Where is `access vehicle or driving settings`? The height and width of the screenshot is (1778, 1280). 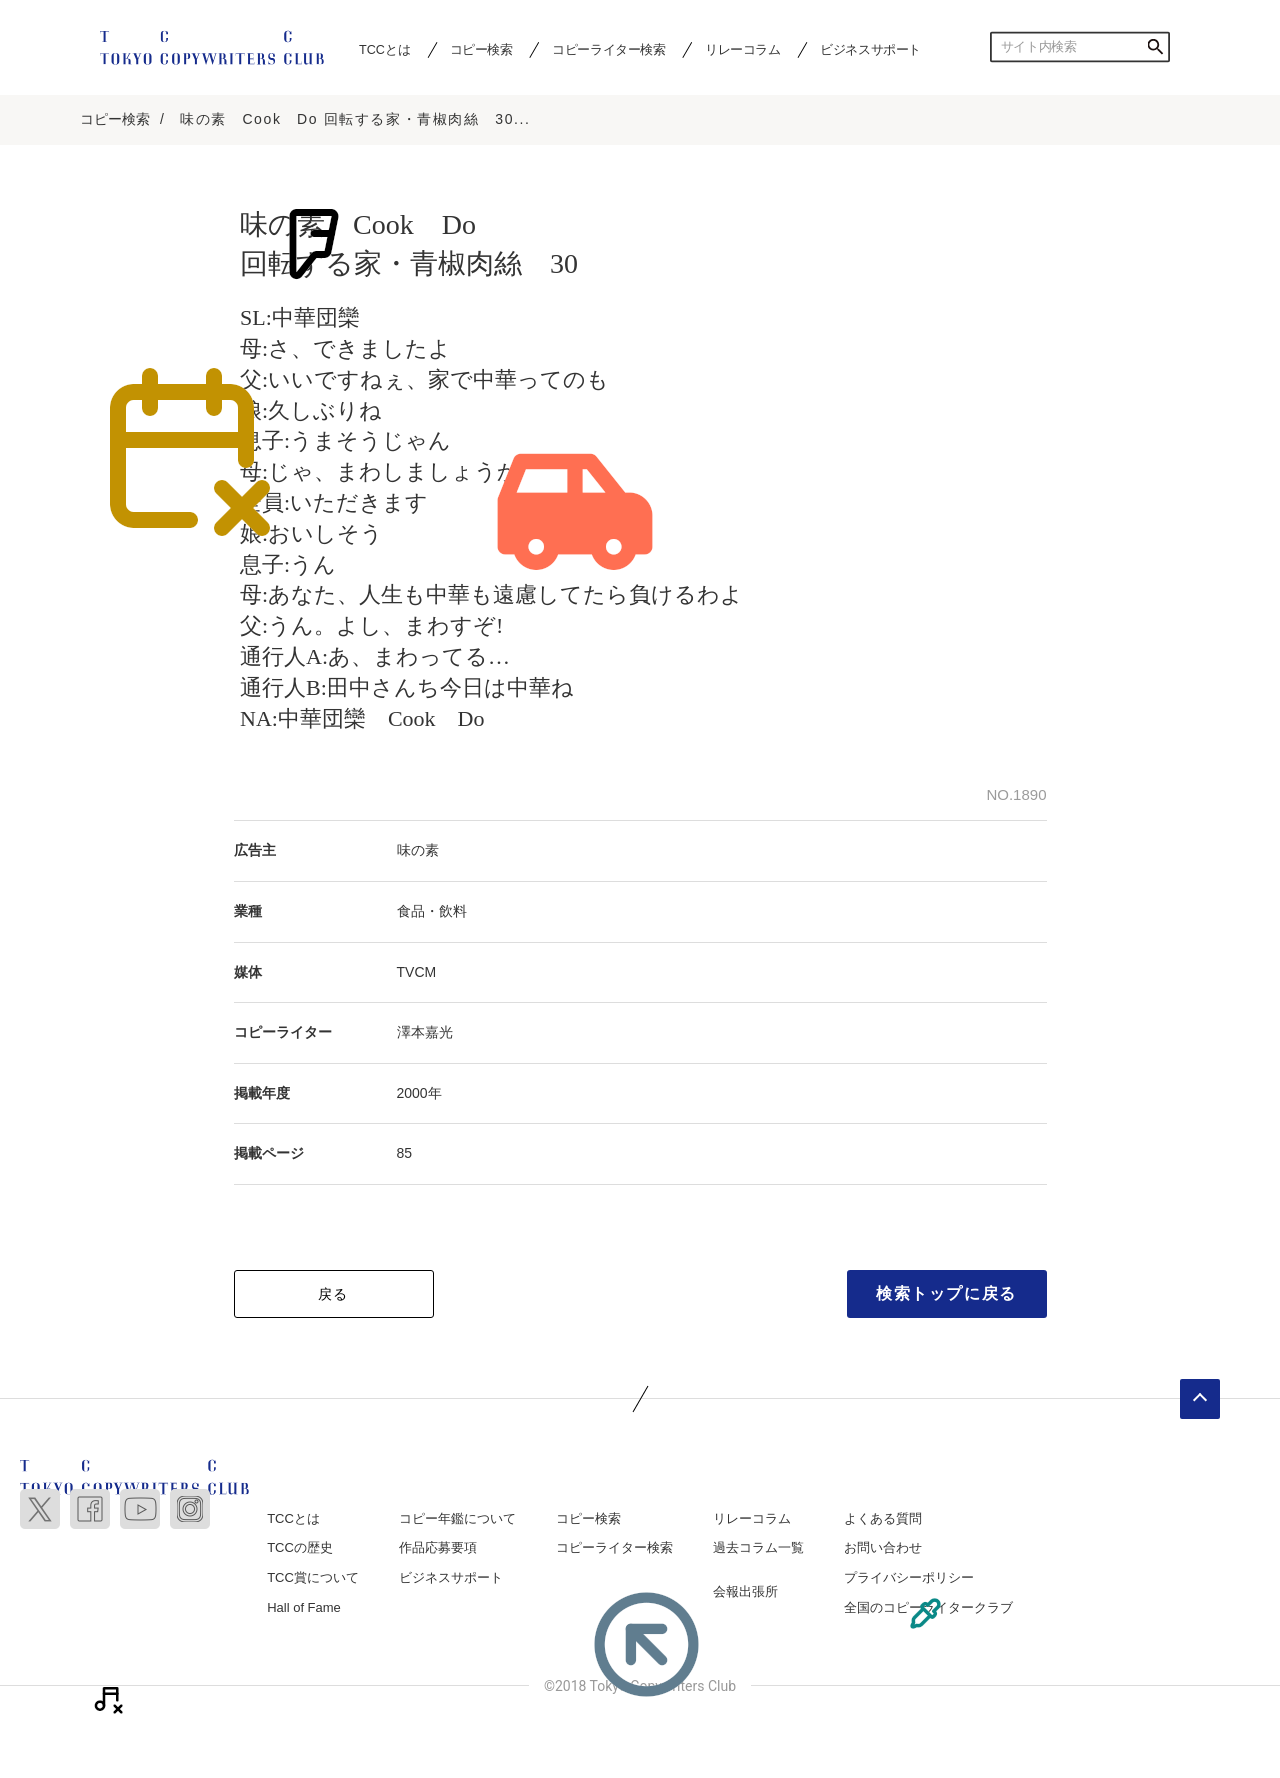
access vehicle or driving settings is located at coordinates (575, 508).